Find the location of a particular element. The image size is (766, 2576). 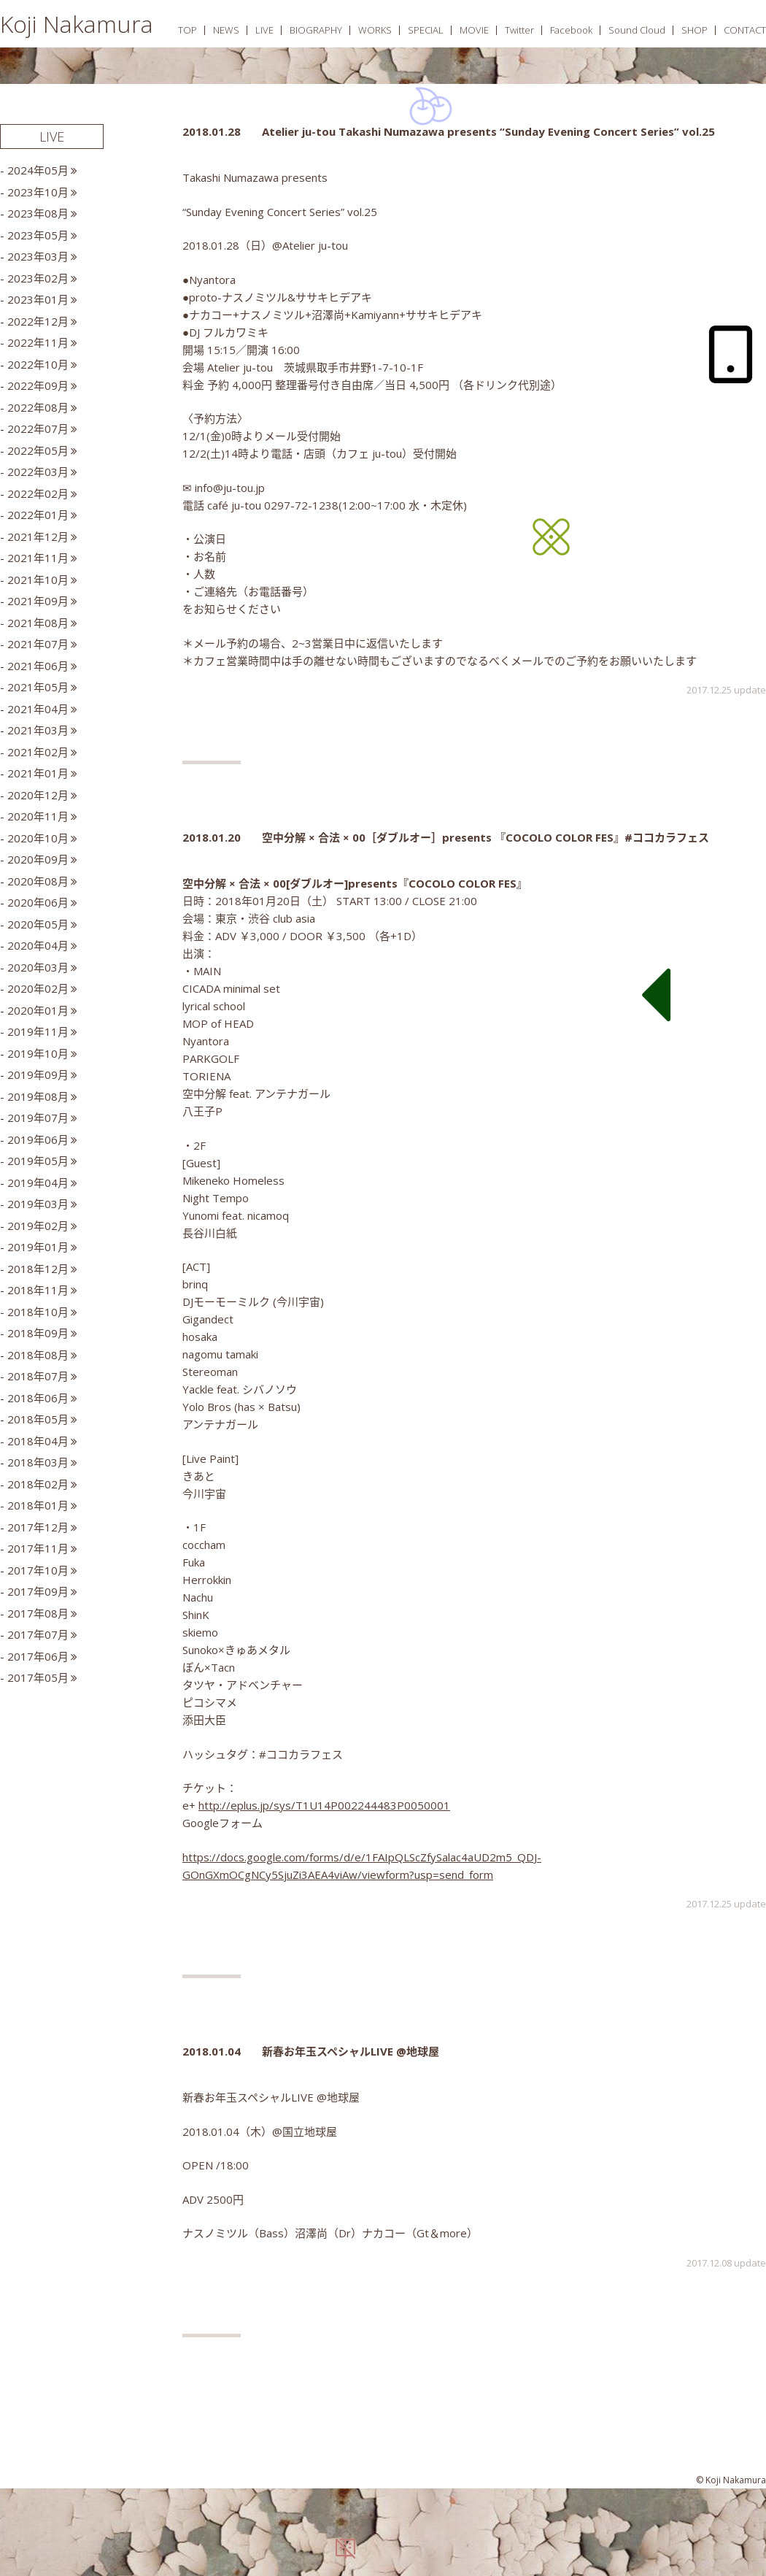

navigate back to the previous screen is located at coordinates (656, 995).